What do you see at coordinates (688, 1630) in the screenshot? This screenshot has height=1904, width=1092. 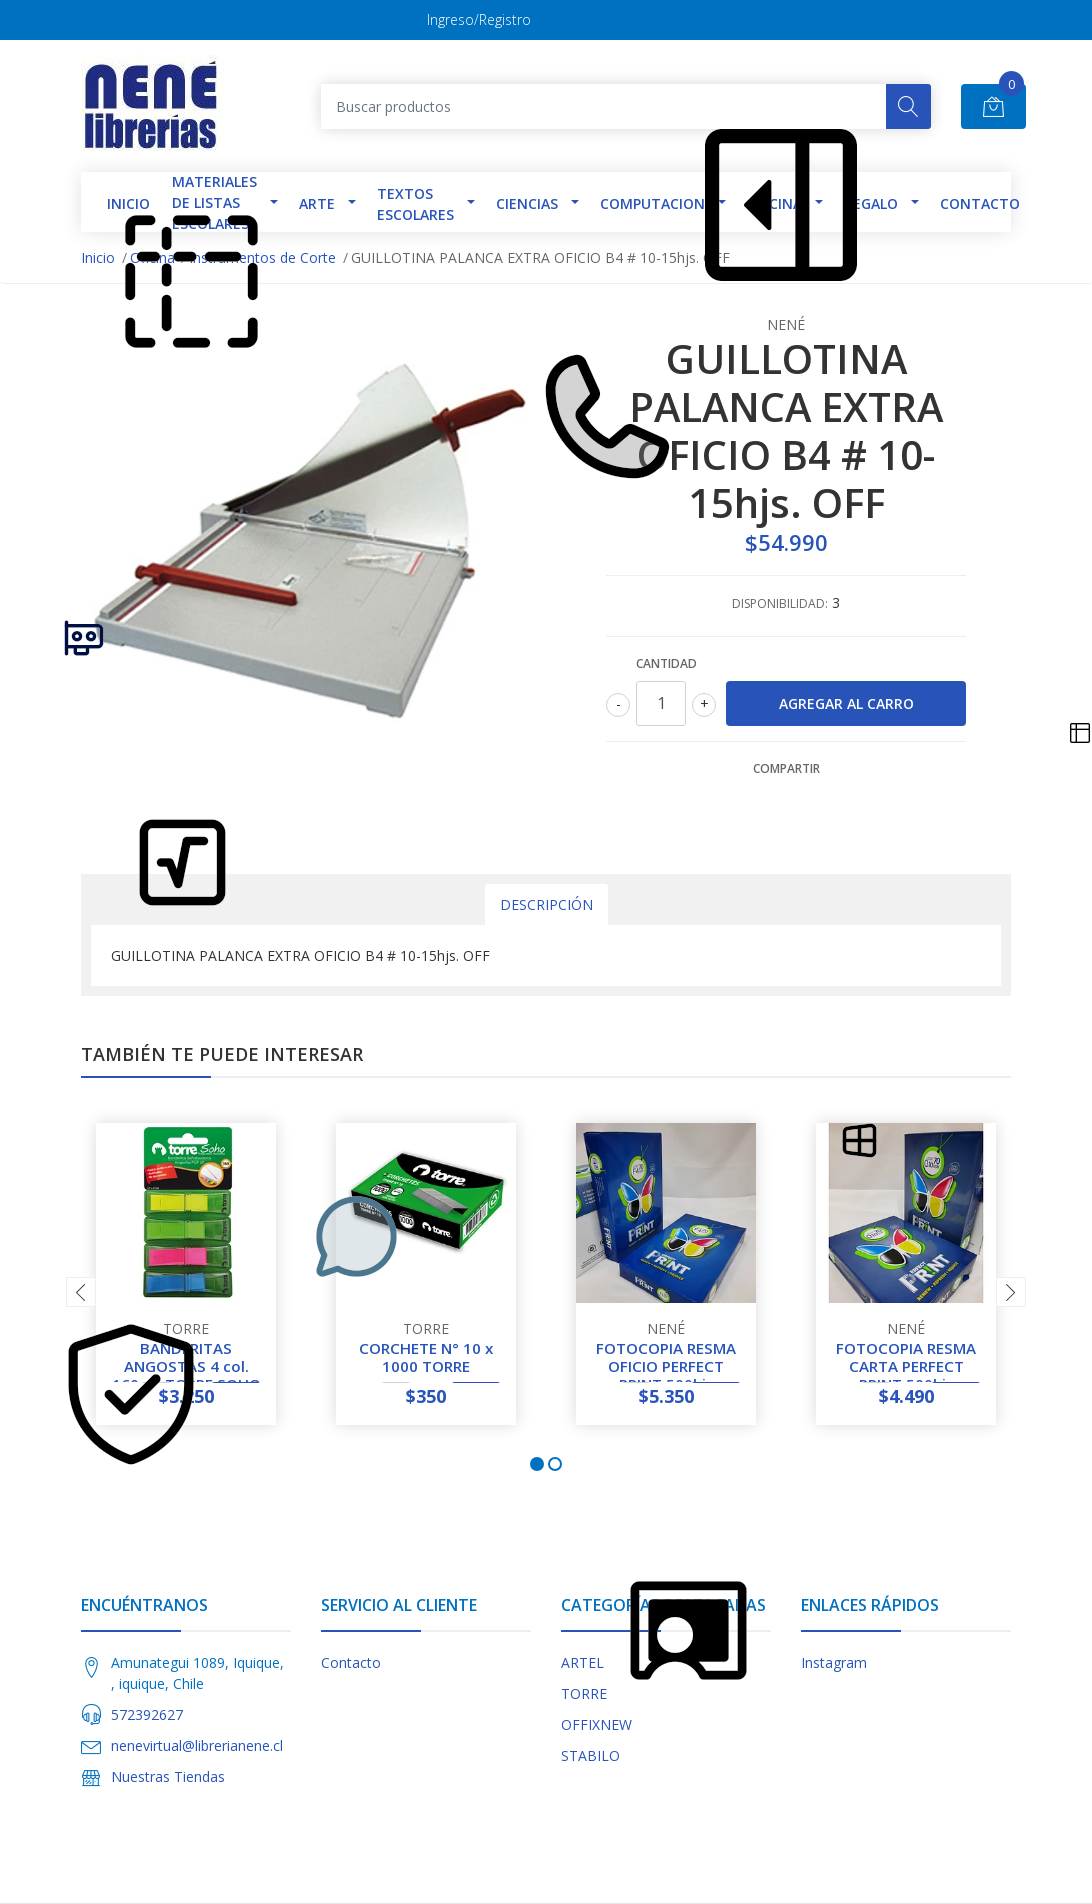 I see `access teaching or presentation mode` at bounding box center [688, 1630].